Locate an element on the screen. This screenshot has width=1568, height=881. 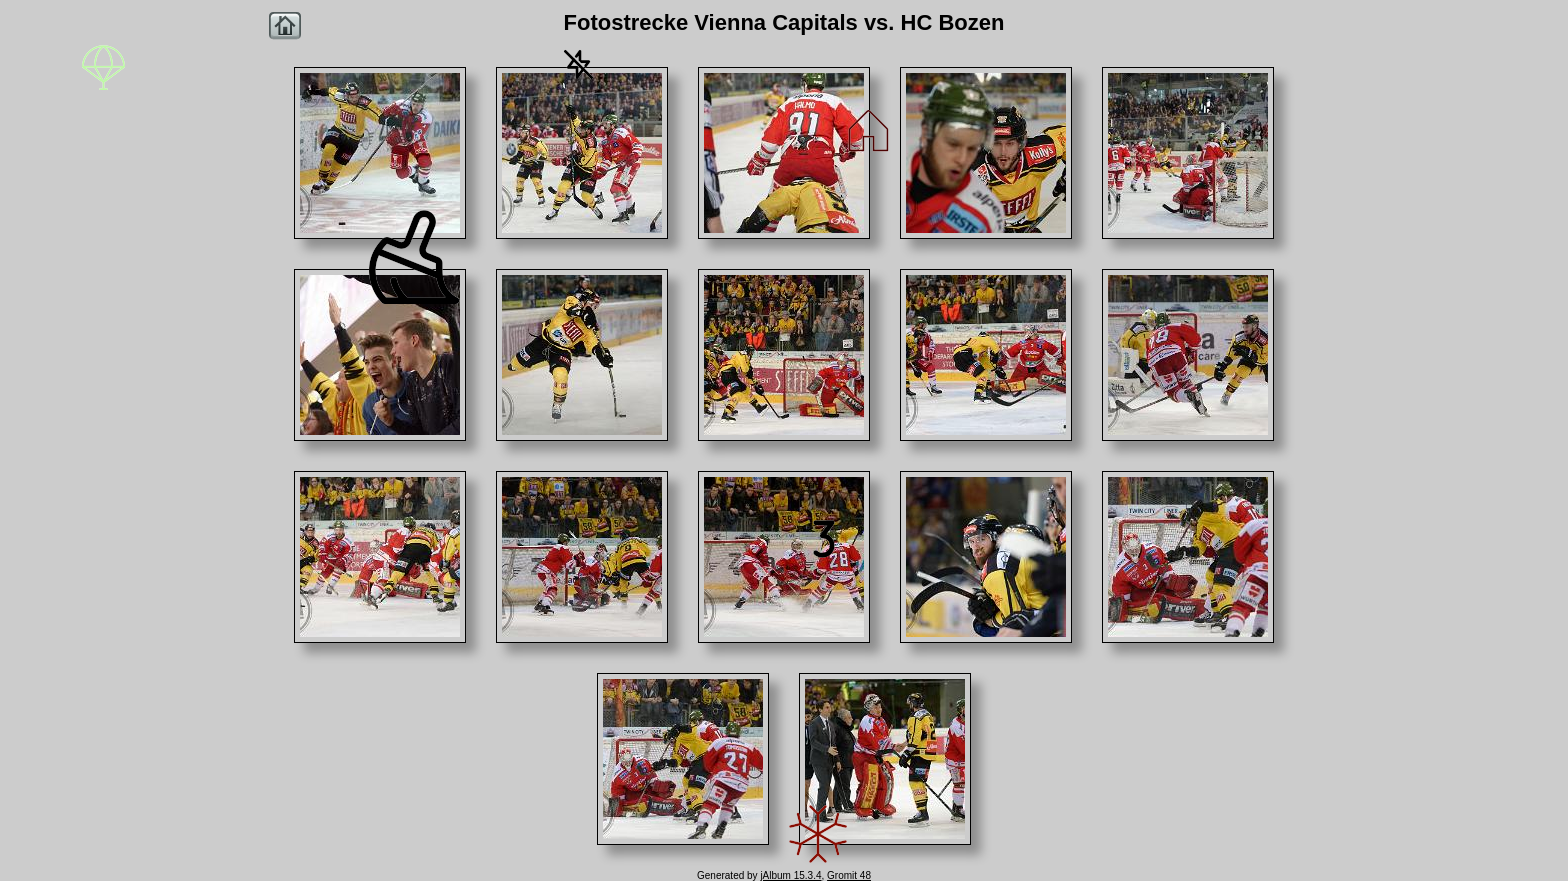
access airdrop or file drop feature is located at coordinates (103, 68).